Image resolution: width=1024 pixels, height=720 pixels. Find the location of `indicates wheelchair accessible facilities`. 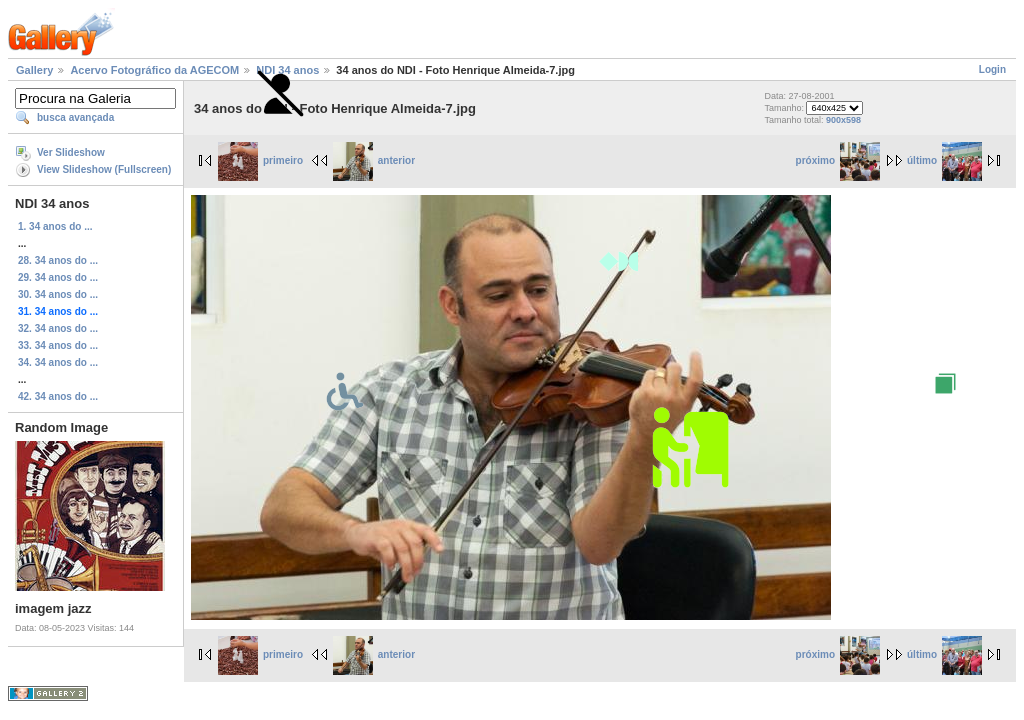

indicates wheelchair accessible facilities is located at coordinates (345, 392).